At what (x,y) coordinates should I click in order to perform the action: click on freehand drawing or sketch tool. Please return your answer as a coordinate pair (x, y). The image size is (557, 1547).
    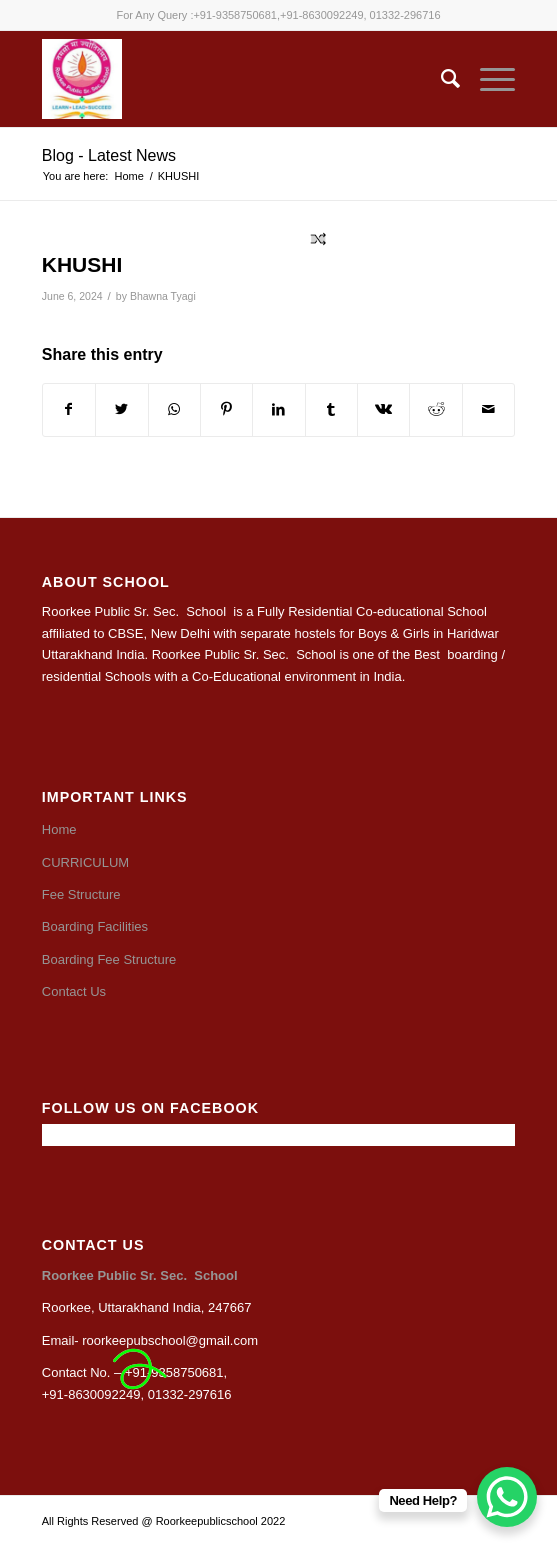
    Looking at the image, I should click on (137, 1369).